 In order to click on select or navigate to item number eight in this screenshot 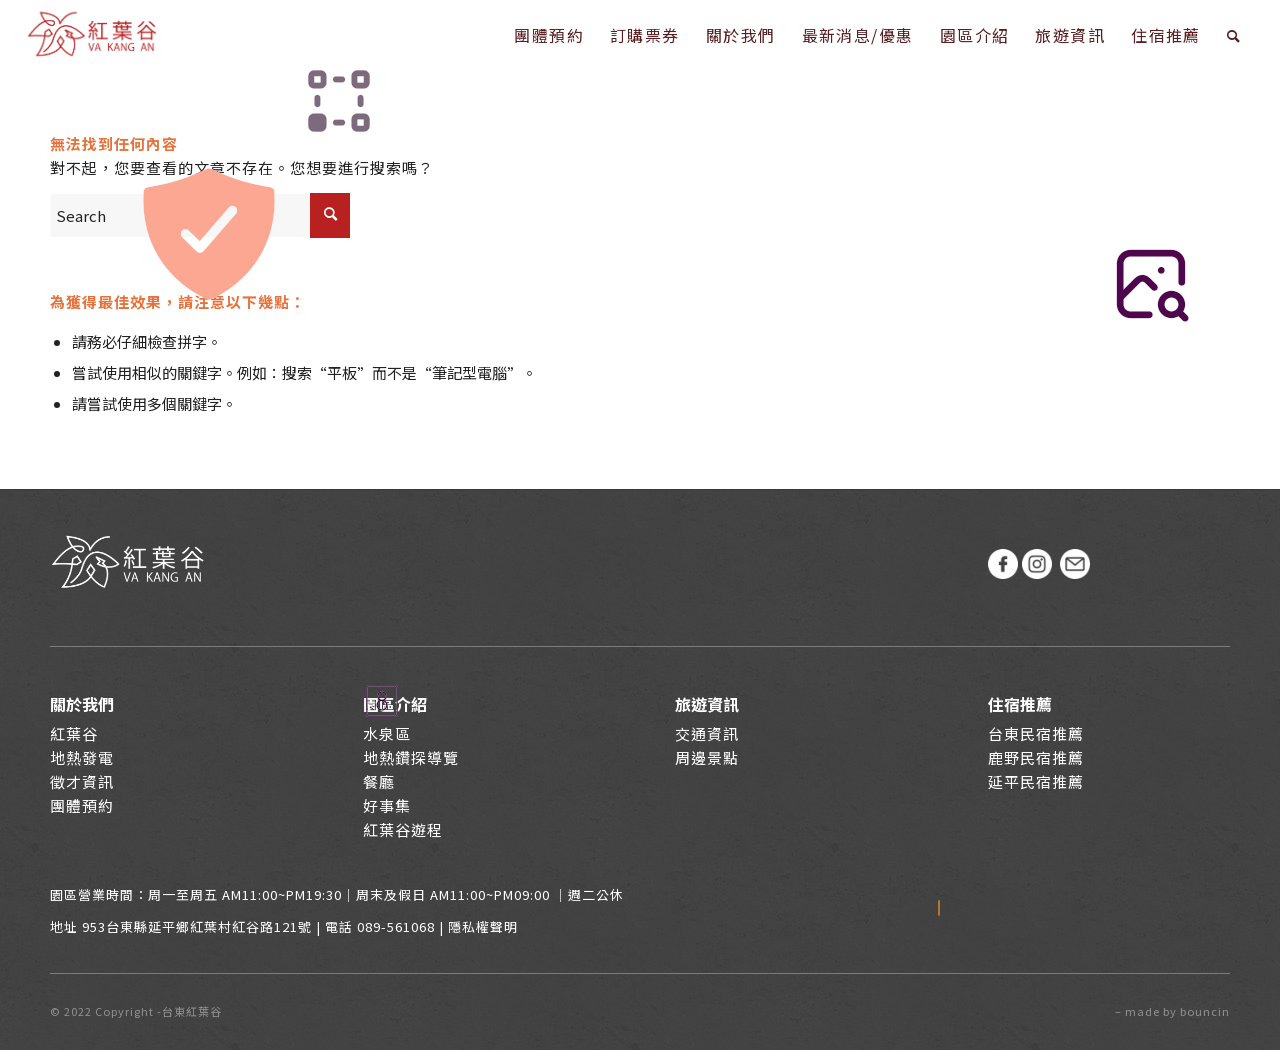, I will do `click(382, 701)`.